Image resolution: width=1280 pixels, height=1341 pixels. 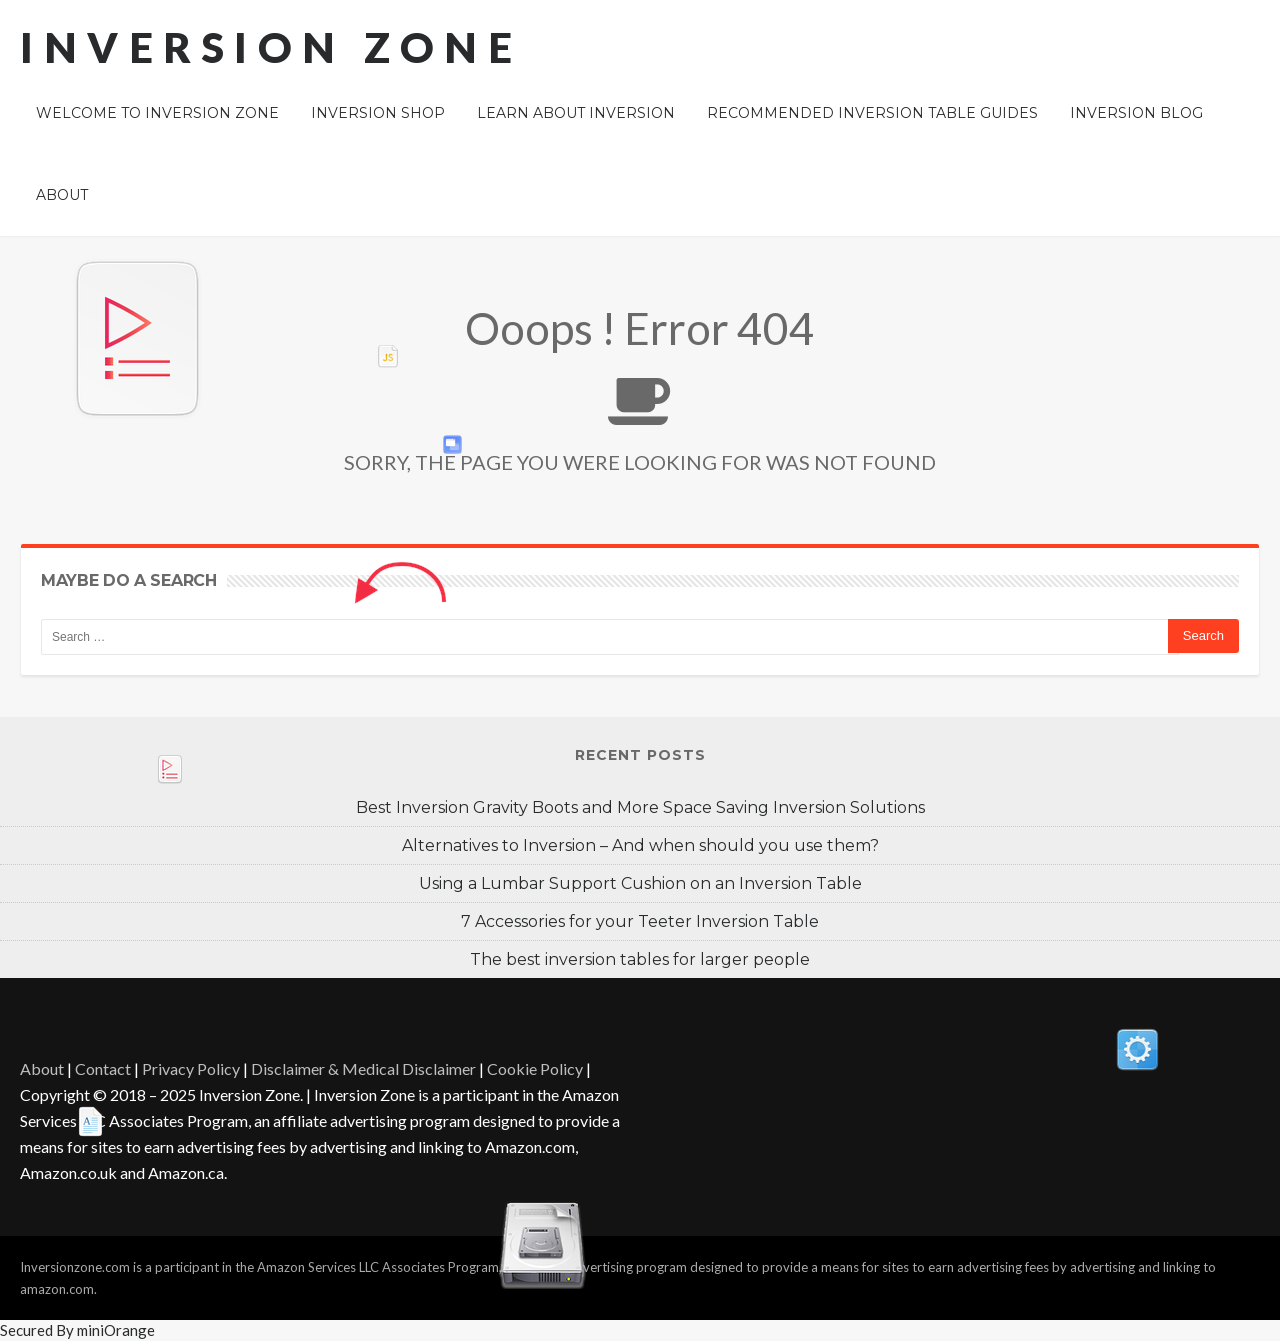 What do you see at coordinates (388, 356) in the screenshot?
I see `indicates a javascript source file` at bounding box center [388, 356].